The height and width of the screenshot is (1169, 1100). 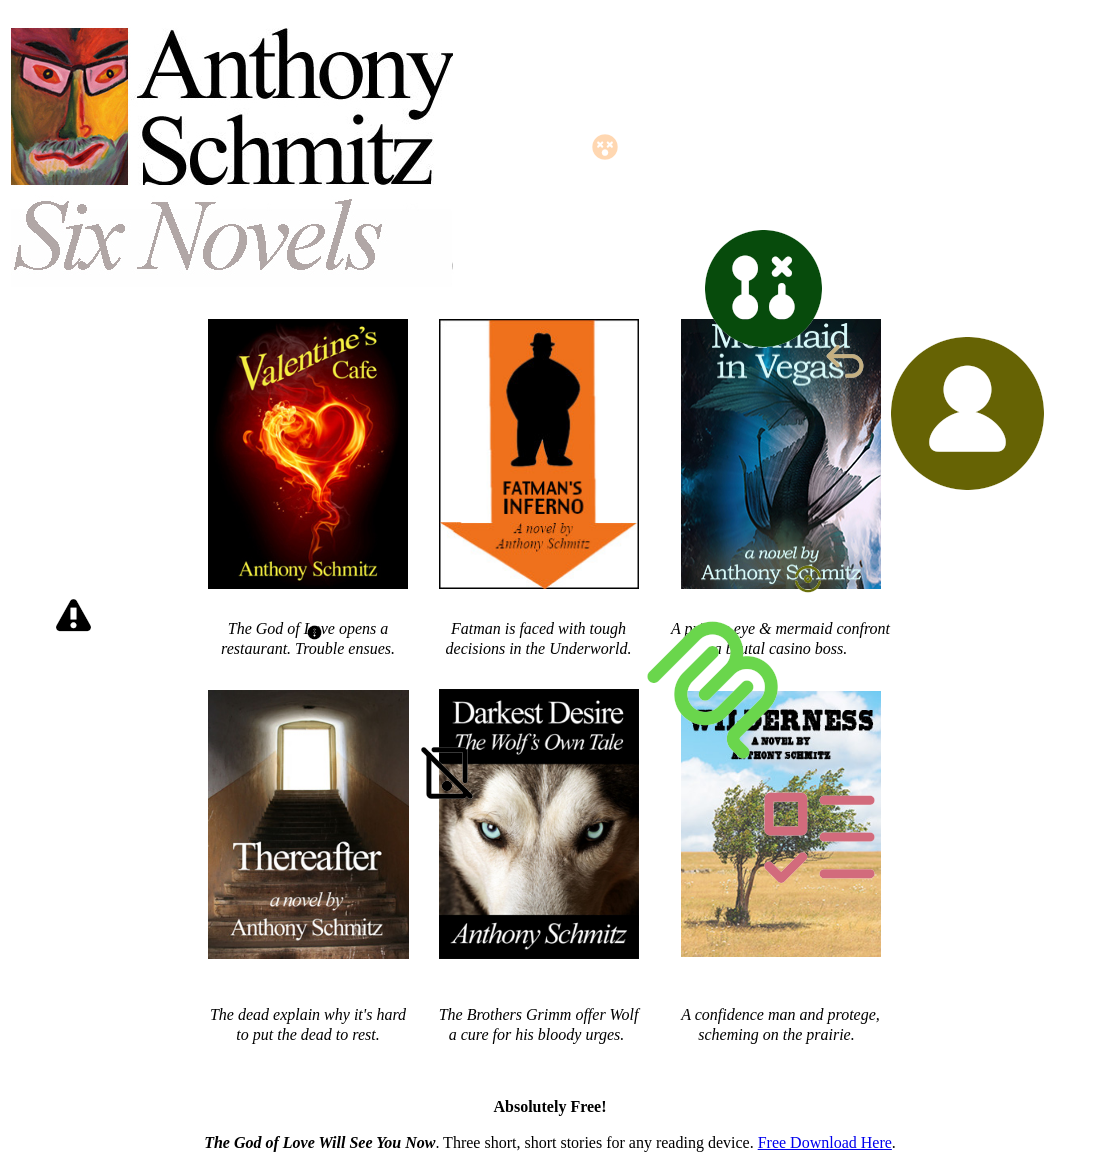 What do you see at coordinates (605, 147) in the screenshot?
I see `indicates an error or system crash` at bounding box center [605, 147].